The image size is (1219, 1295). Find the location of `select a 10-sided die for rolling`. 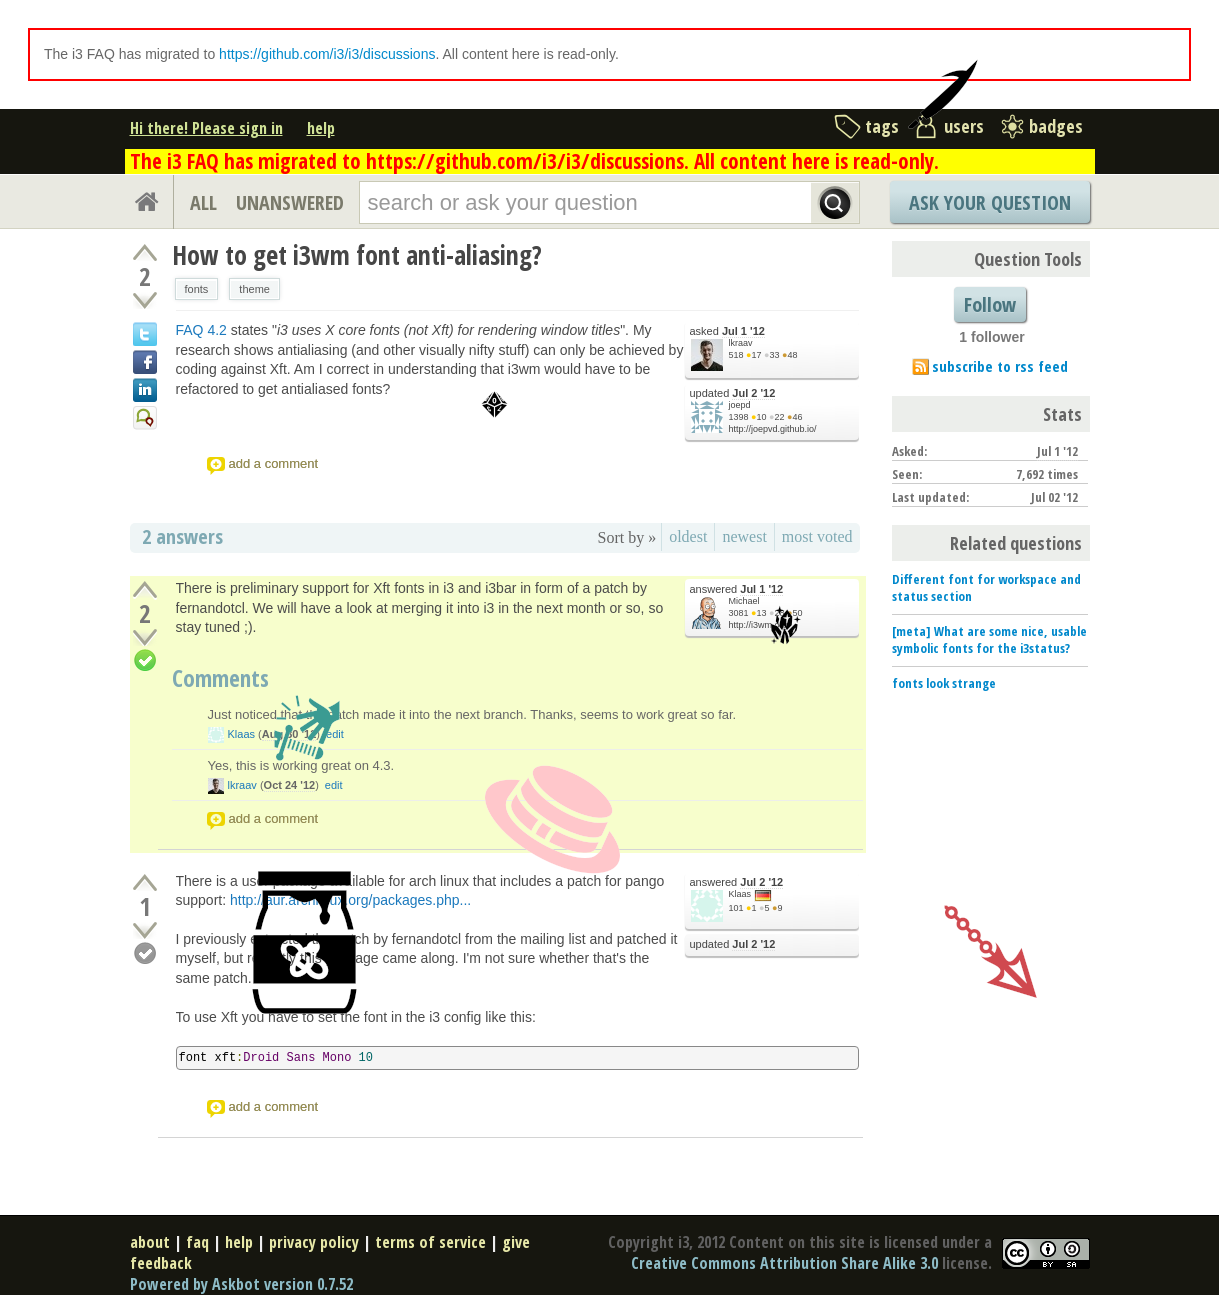

select a 10-sided die for rolling is located at coordinates (494, 404).